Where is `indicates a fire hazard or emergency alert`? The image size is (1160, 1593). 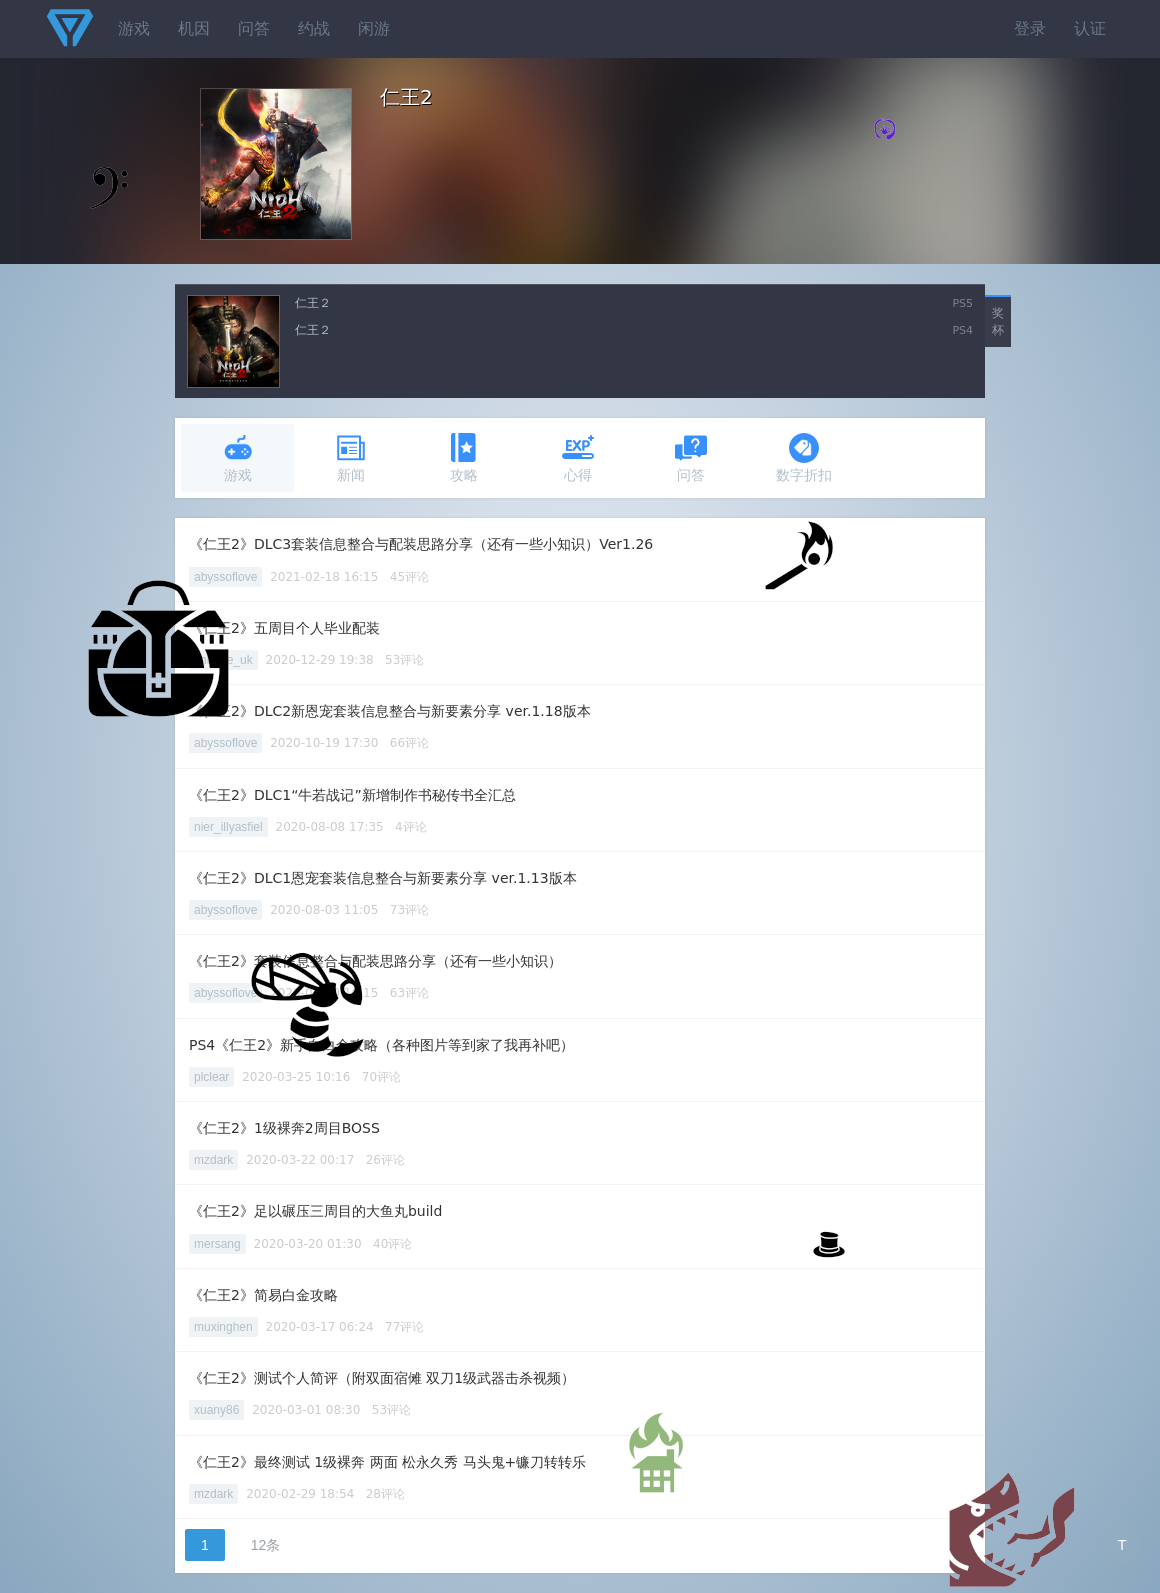
indicates a fire hazard or emergency alert is located at coordinates (657, 1453).